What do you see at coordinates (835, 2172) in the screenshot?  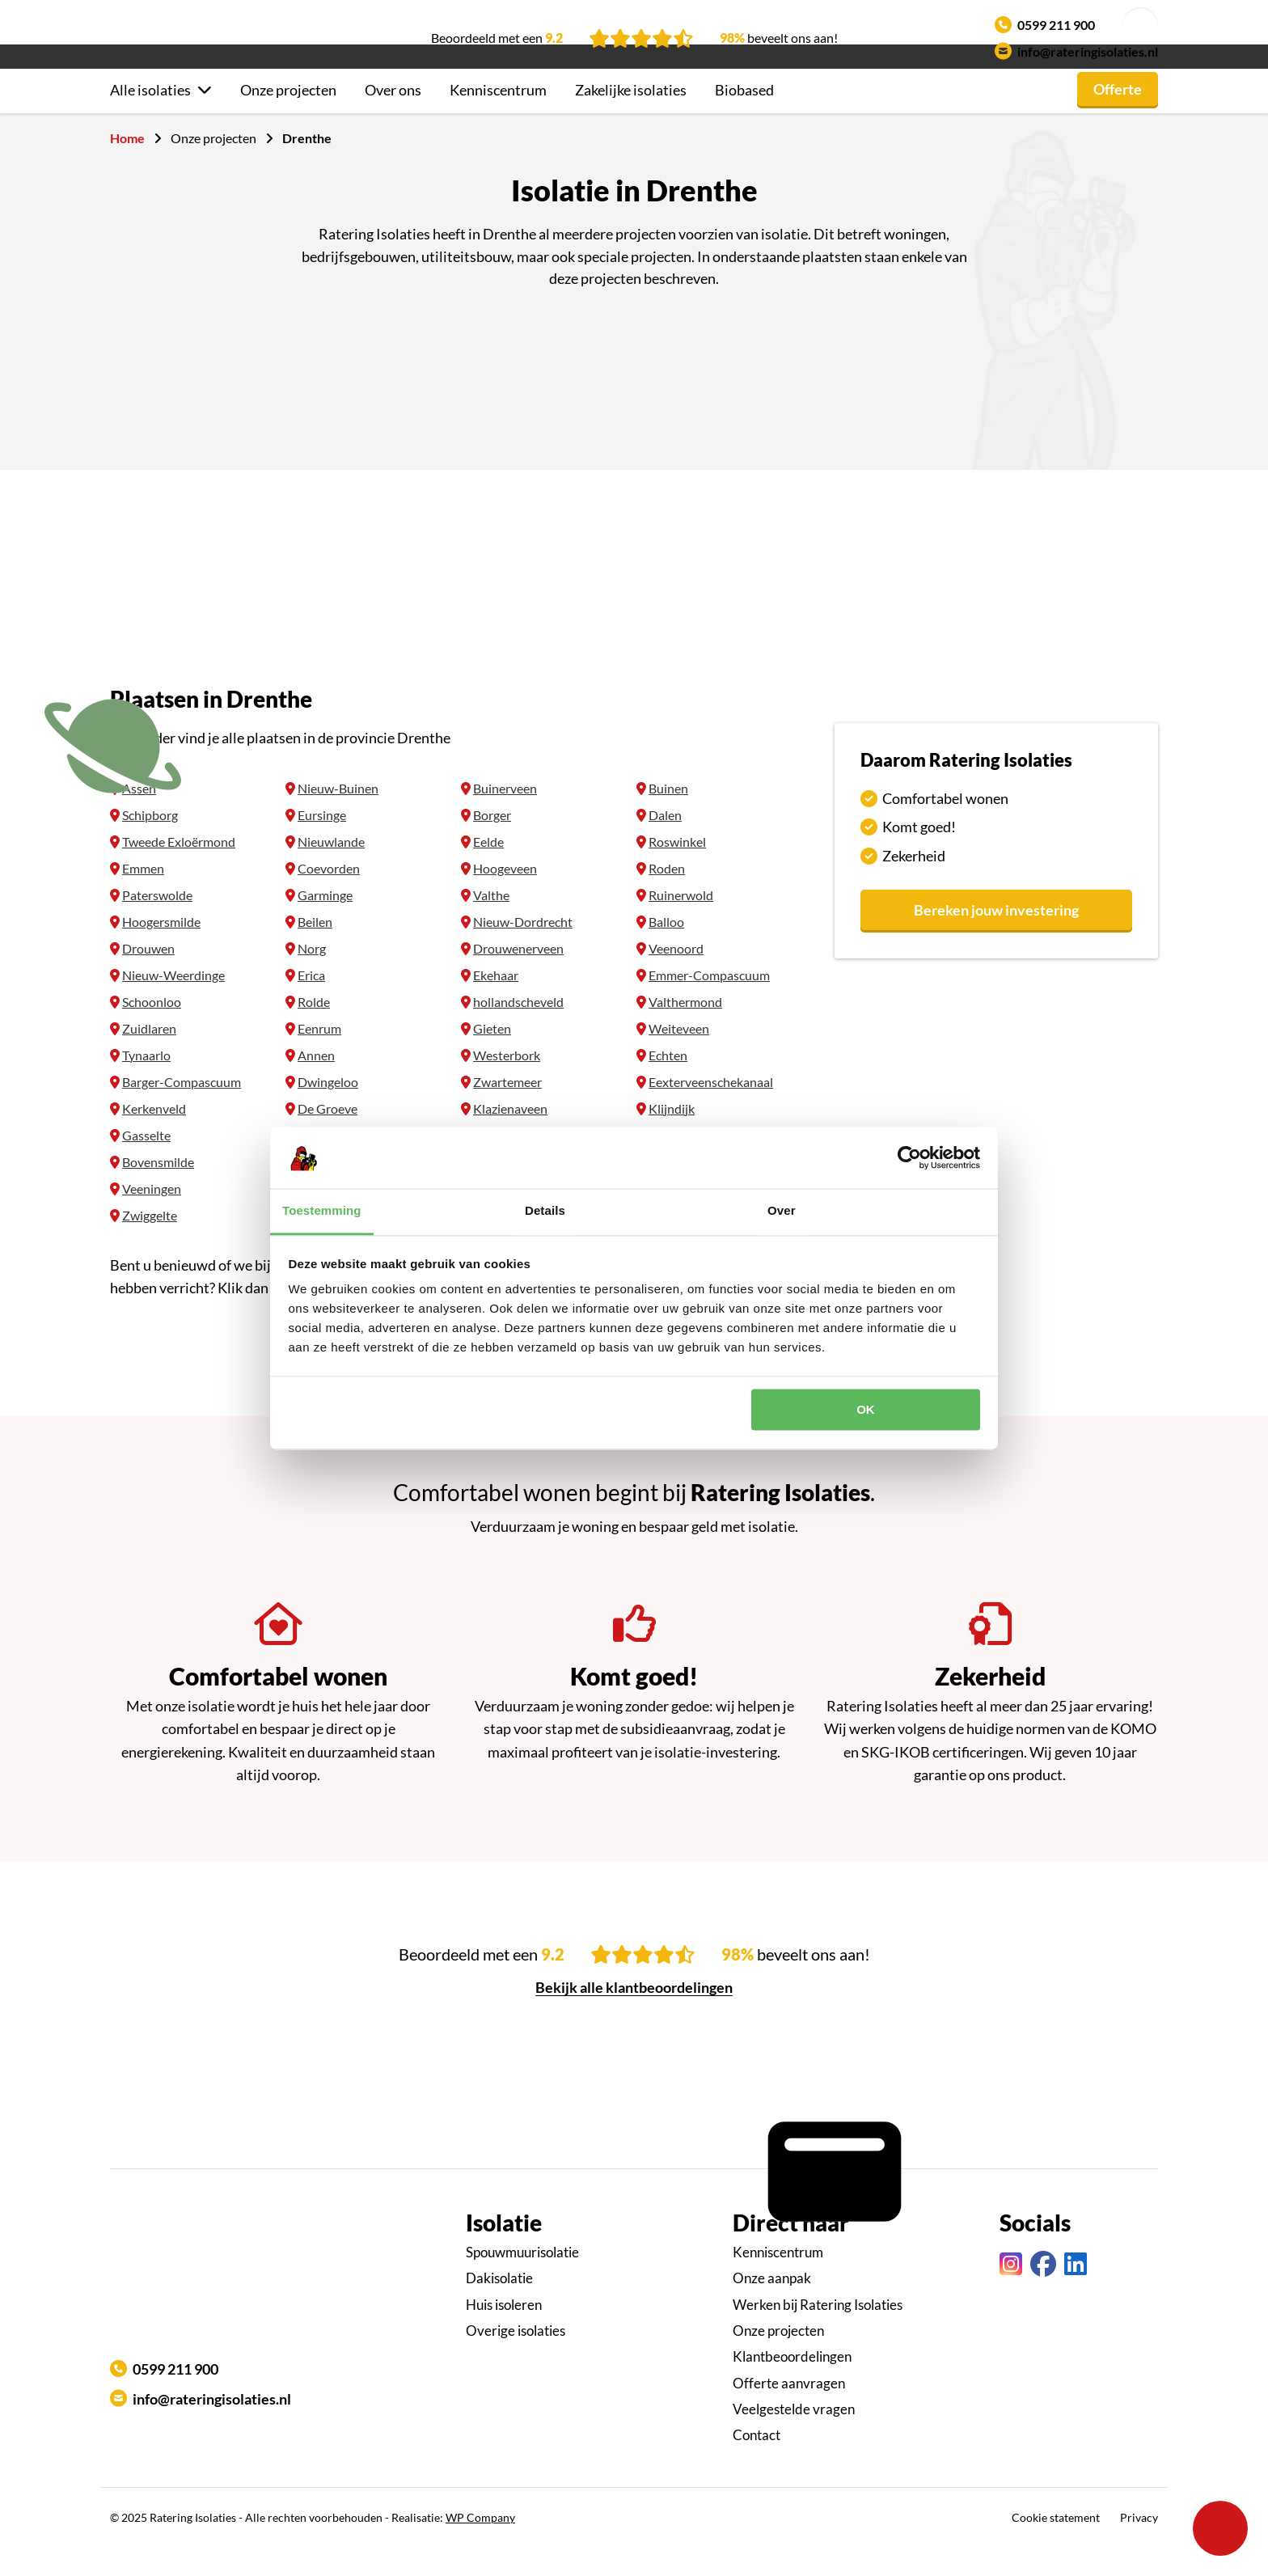 I see `maximize the current window to full screen` at bounding box center [835, 2172].